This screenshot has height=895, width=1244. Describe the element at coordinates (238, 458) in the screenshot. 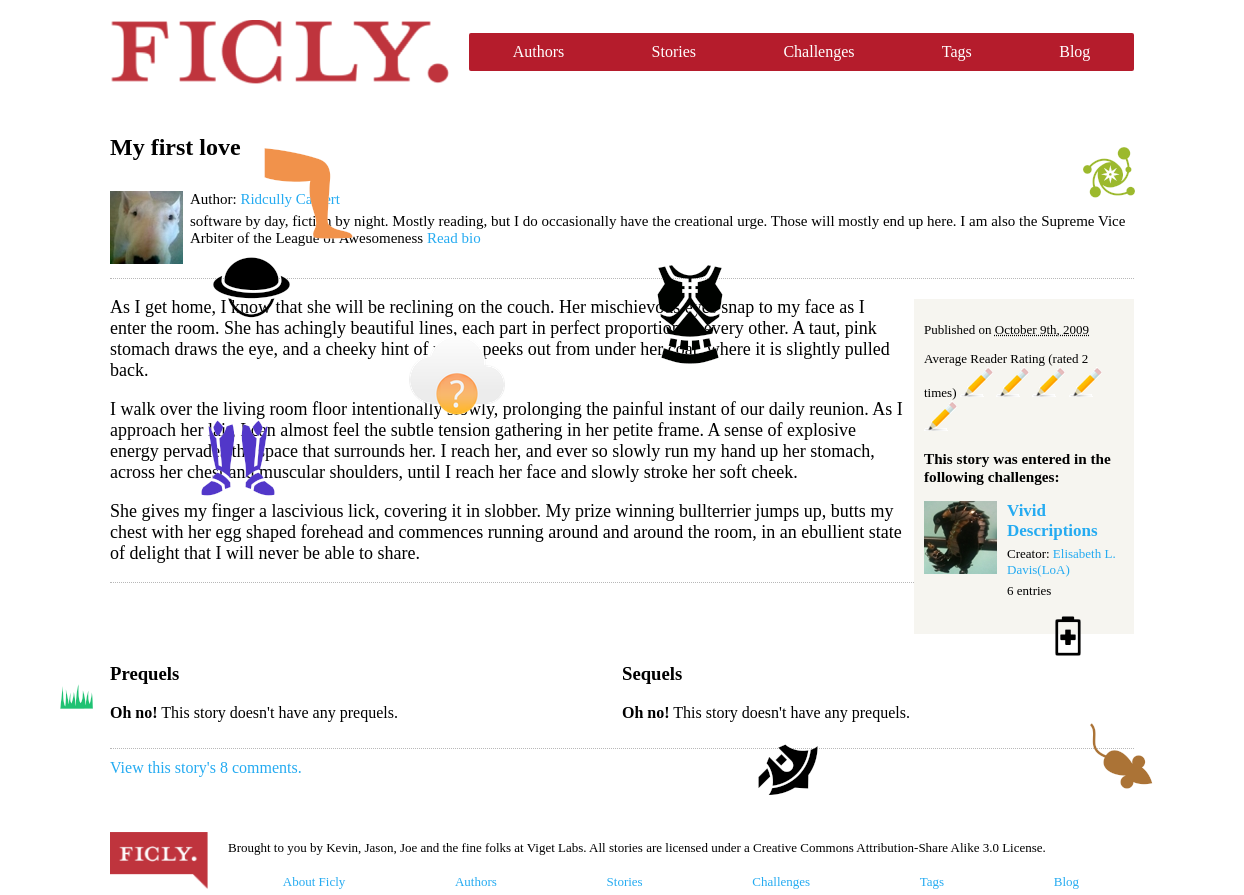

I see `equip leg armor to your character` at that location.